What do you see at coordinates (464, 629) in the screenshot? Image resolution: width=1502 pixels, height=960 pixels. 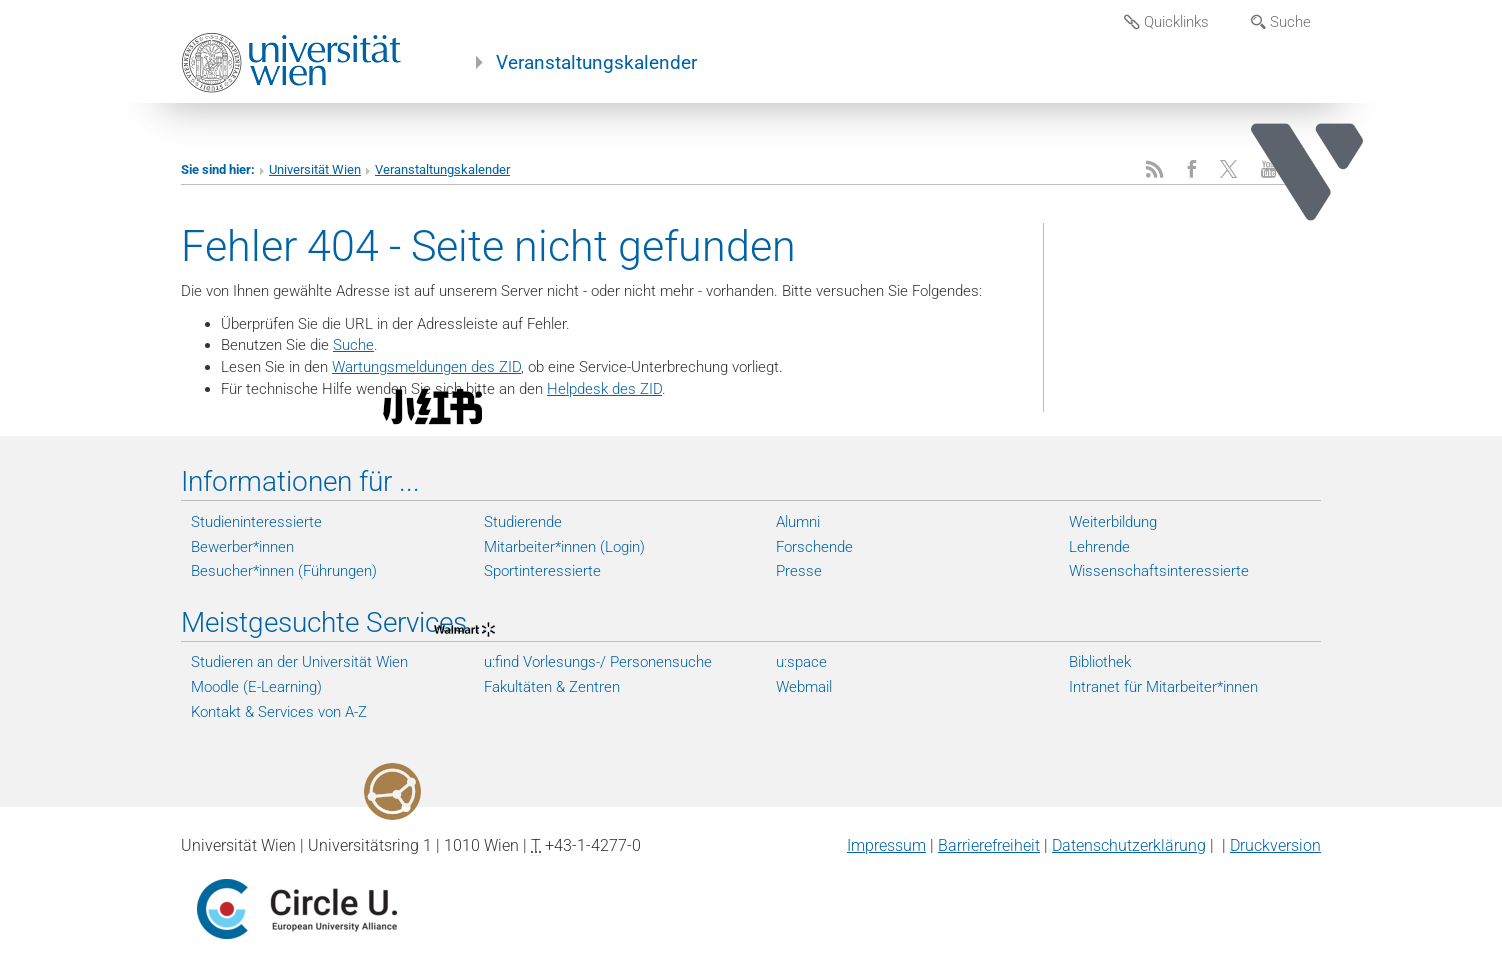 I see `open the Walmart app` at bounding box center [464, 629].